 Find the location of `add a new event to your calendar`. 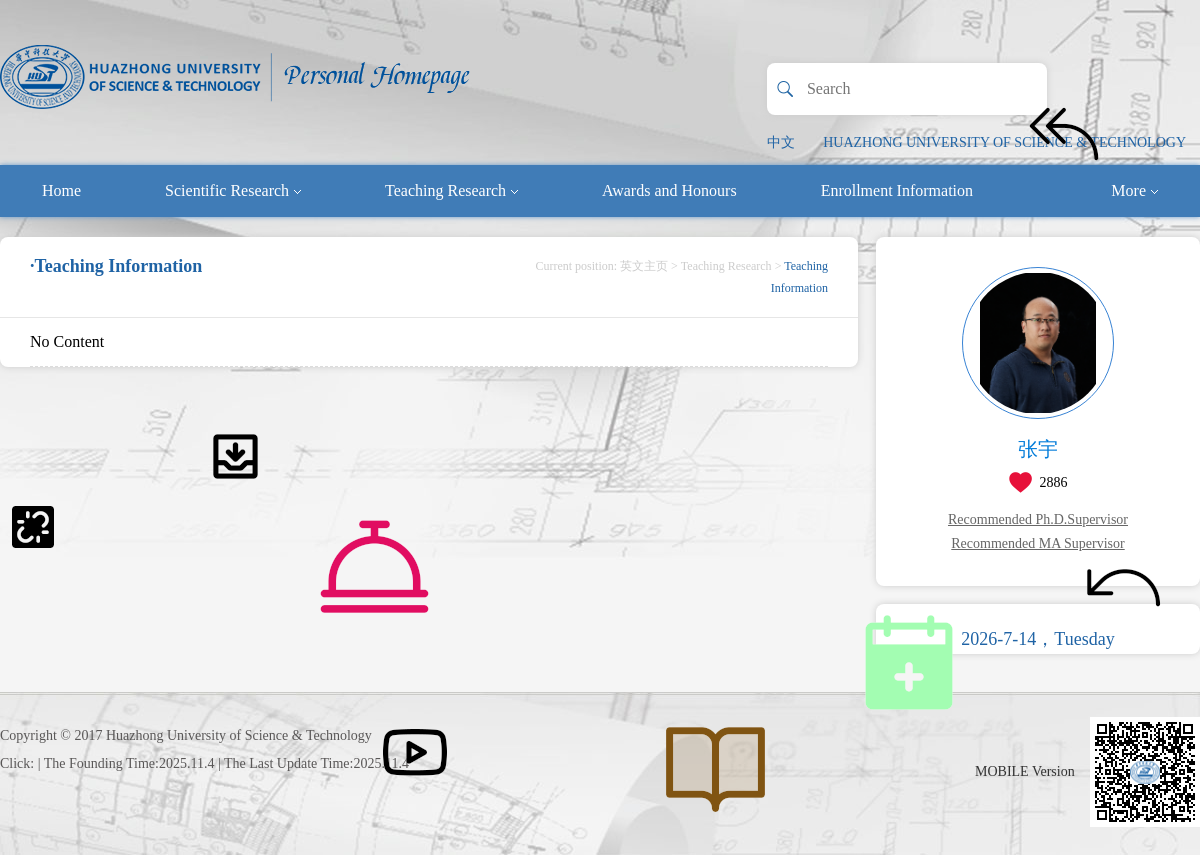

add a new event to your calendar is located at coordinates (909, 666).